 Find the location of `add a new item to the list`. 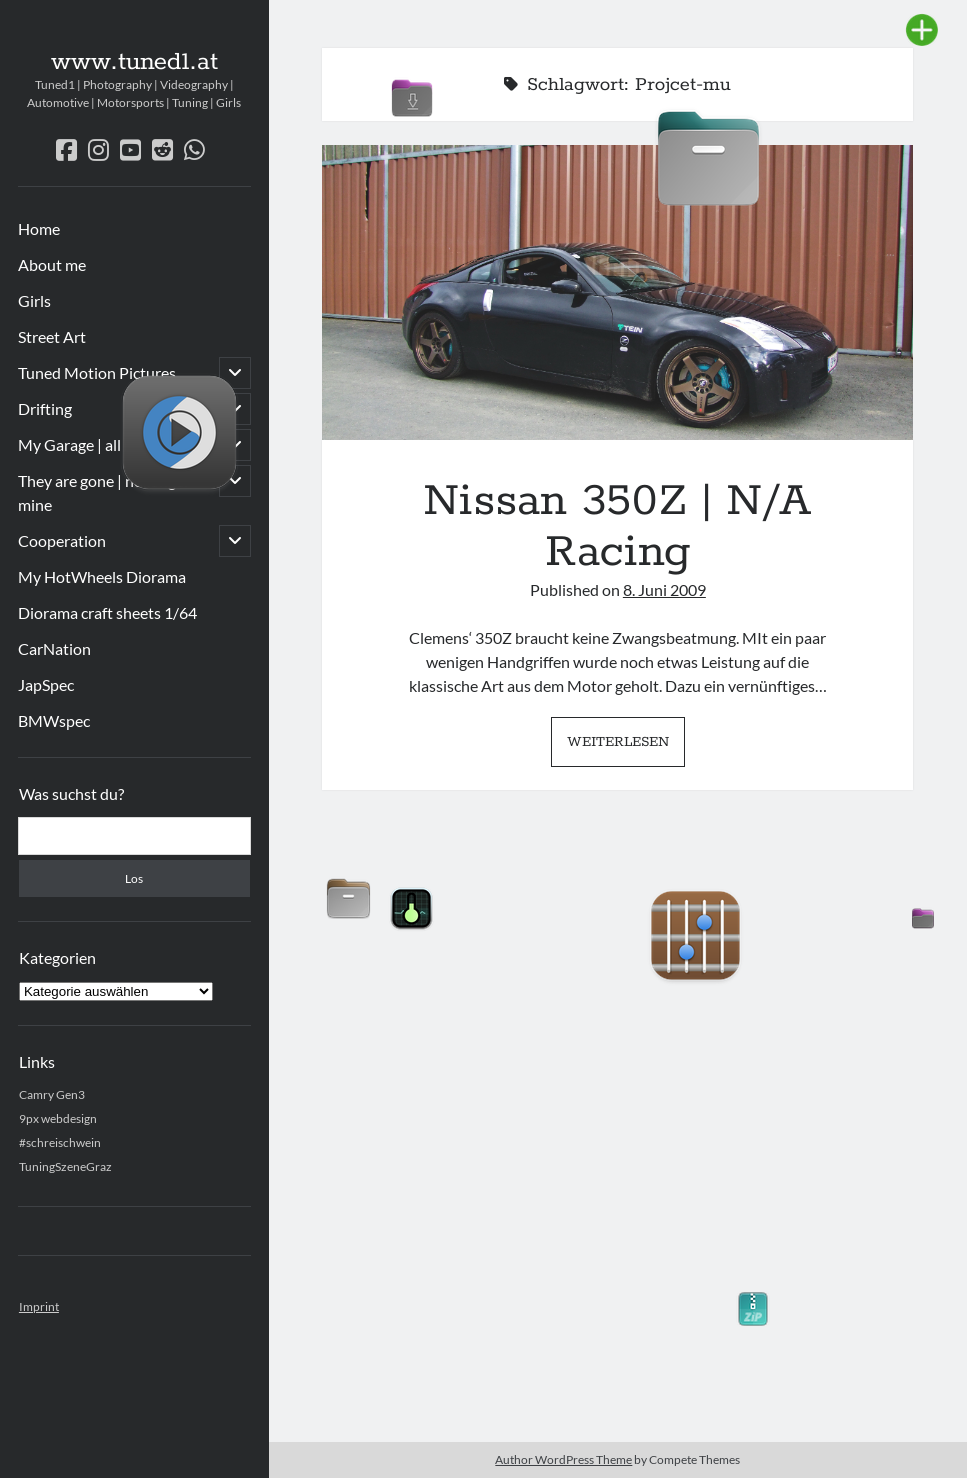

add a new item to the list is located at coordinates (922, 30).